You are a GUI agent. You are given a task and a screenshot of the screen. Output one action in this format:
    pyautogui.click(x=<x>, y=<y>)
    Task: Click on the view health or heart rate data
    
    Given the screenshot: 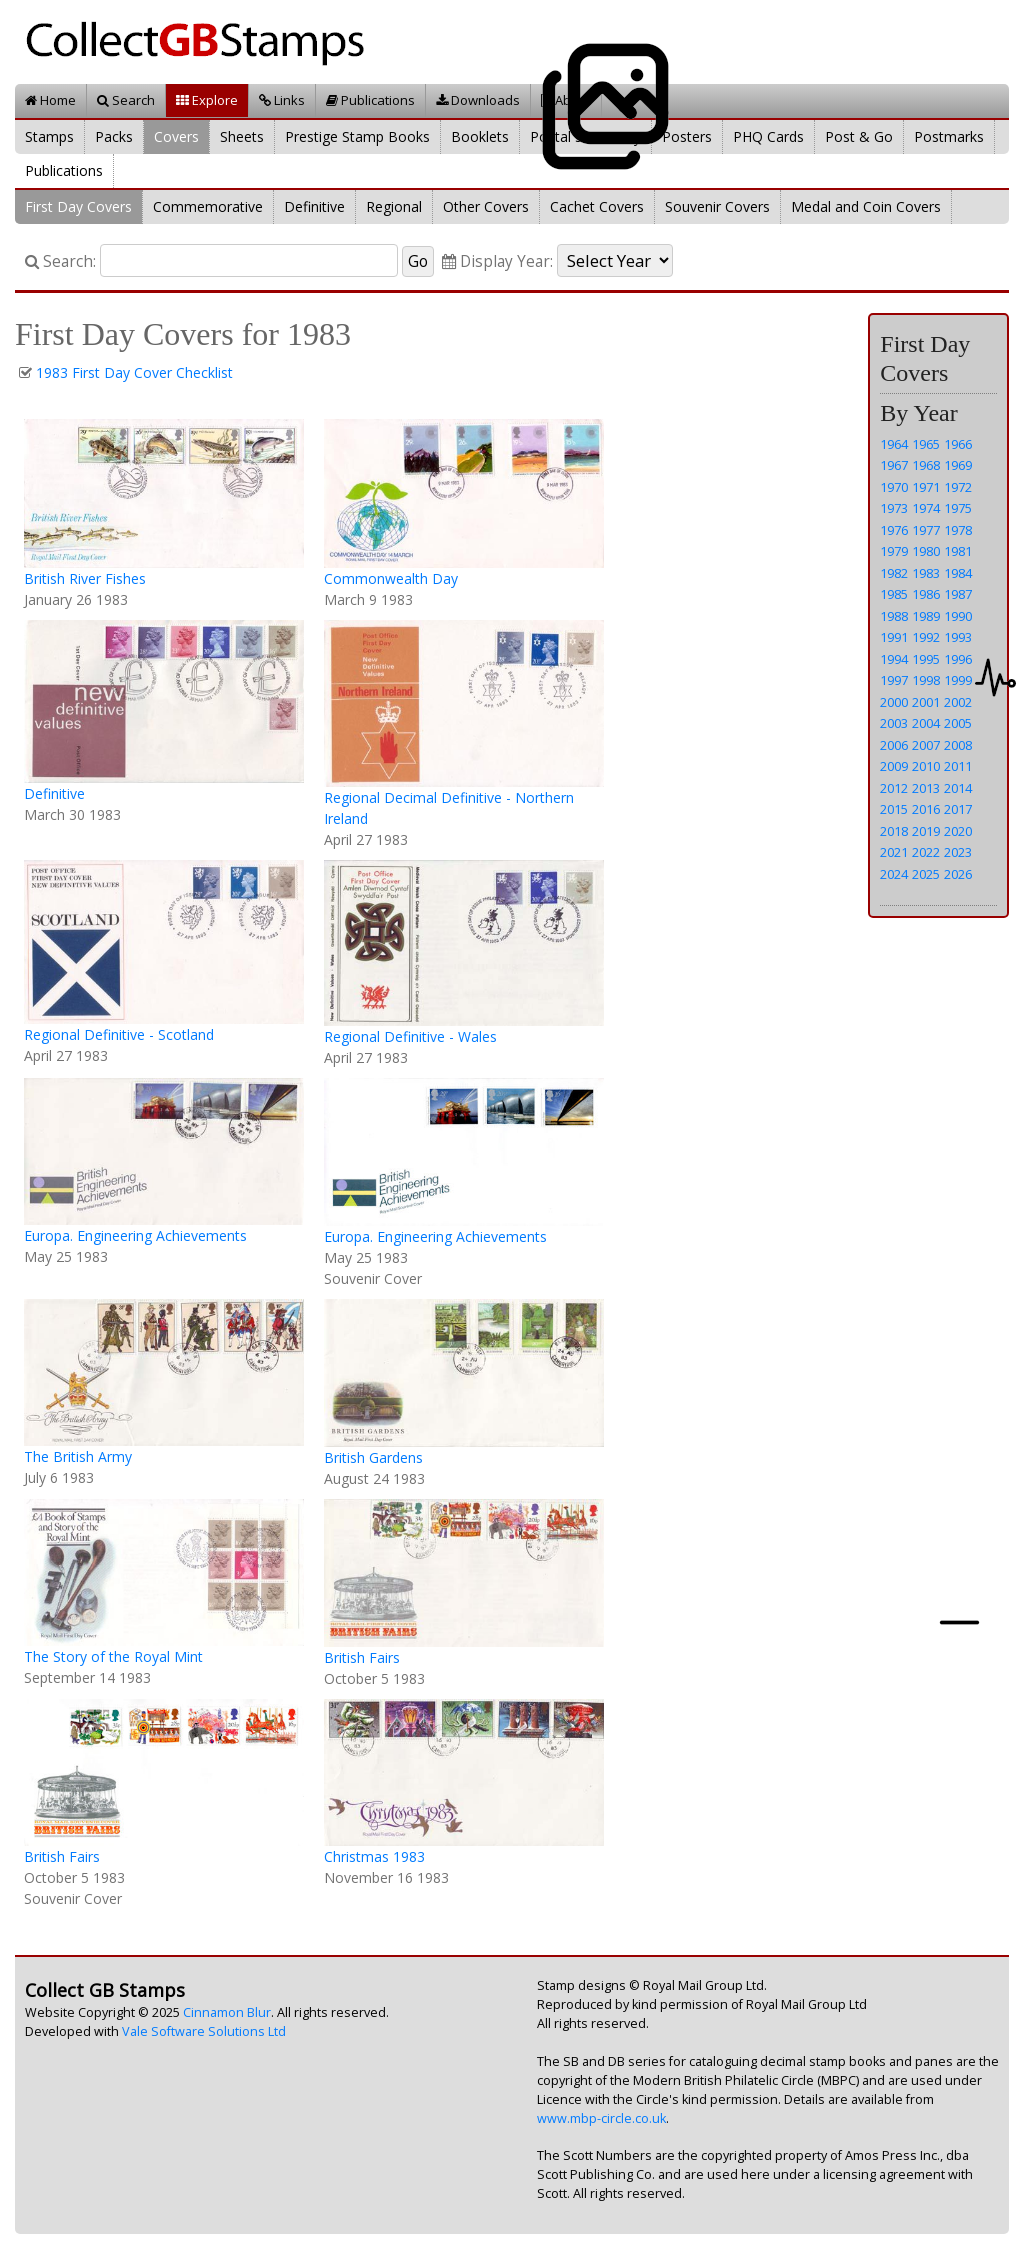 What is the action you would take?
    pyautogui.click(x=995, y=677)
    